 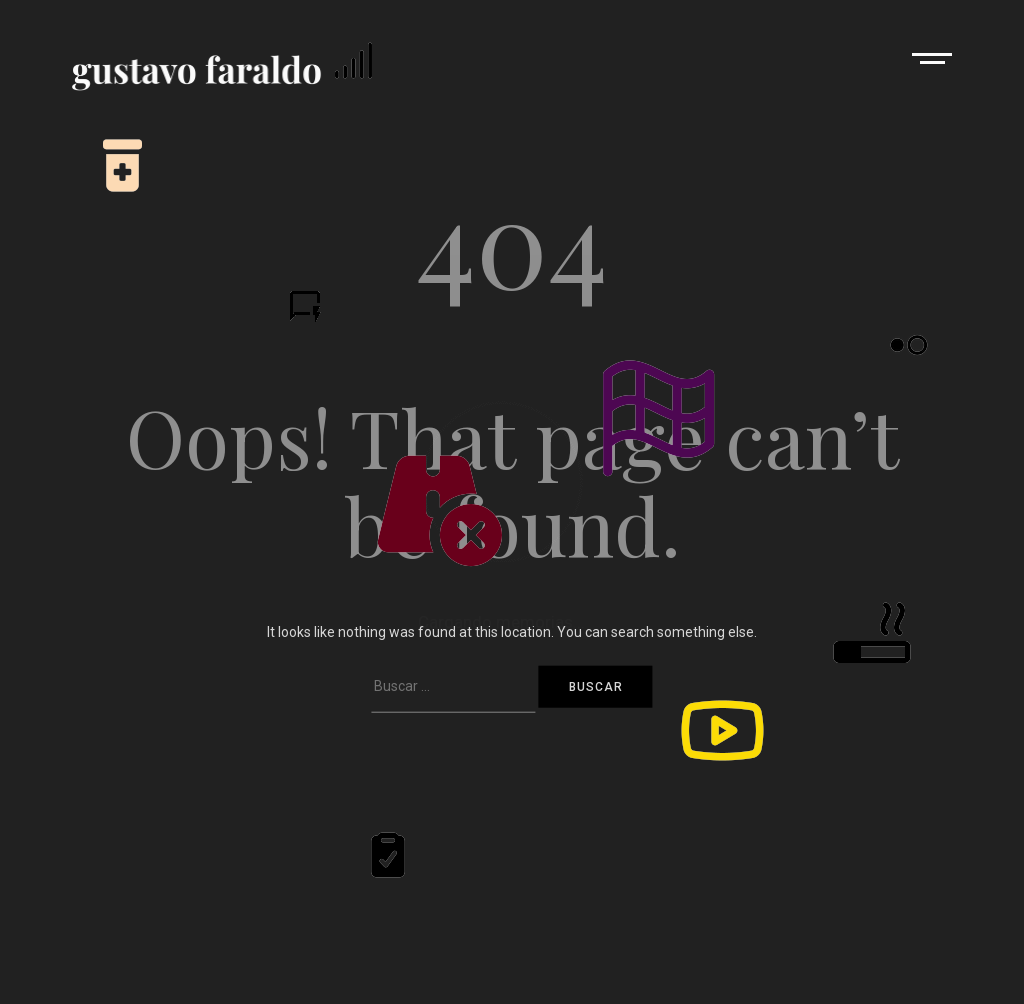 I want to click on indicates full signal strength, so click(x=353, y=60).